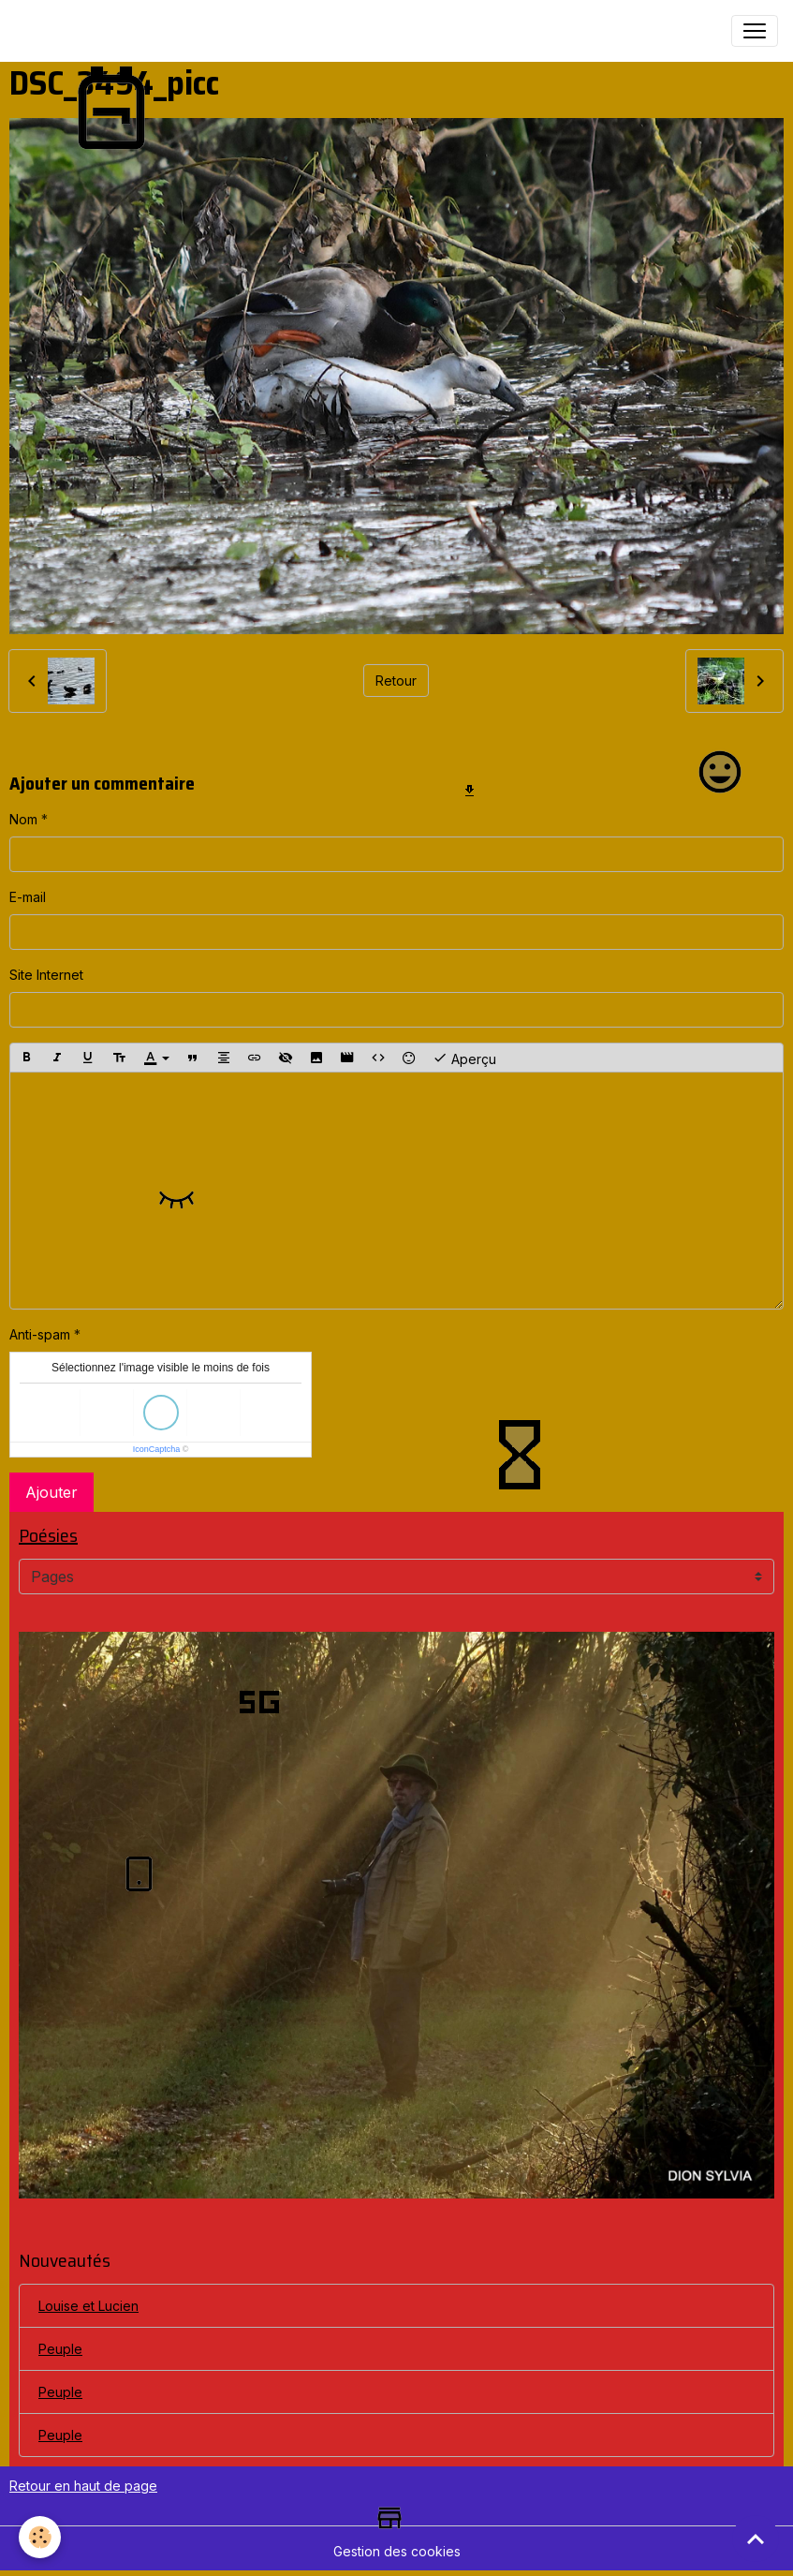 The image size is (793, 2576). What do you see at coordinates (520, 1455) in the screenshot?
I see `indicates a process is waiting or pending` at bounding box center [520, 1455].